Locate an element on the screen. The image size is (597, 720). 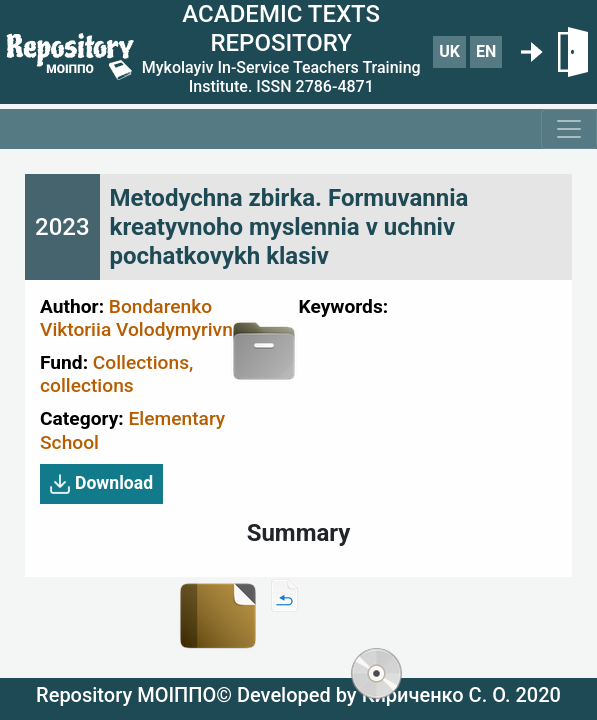
unmount or eject a DVD disc is located at coordinates (376, 673).